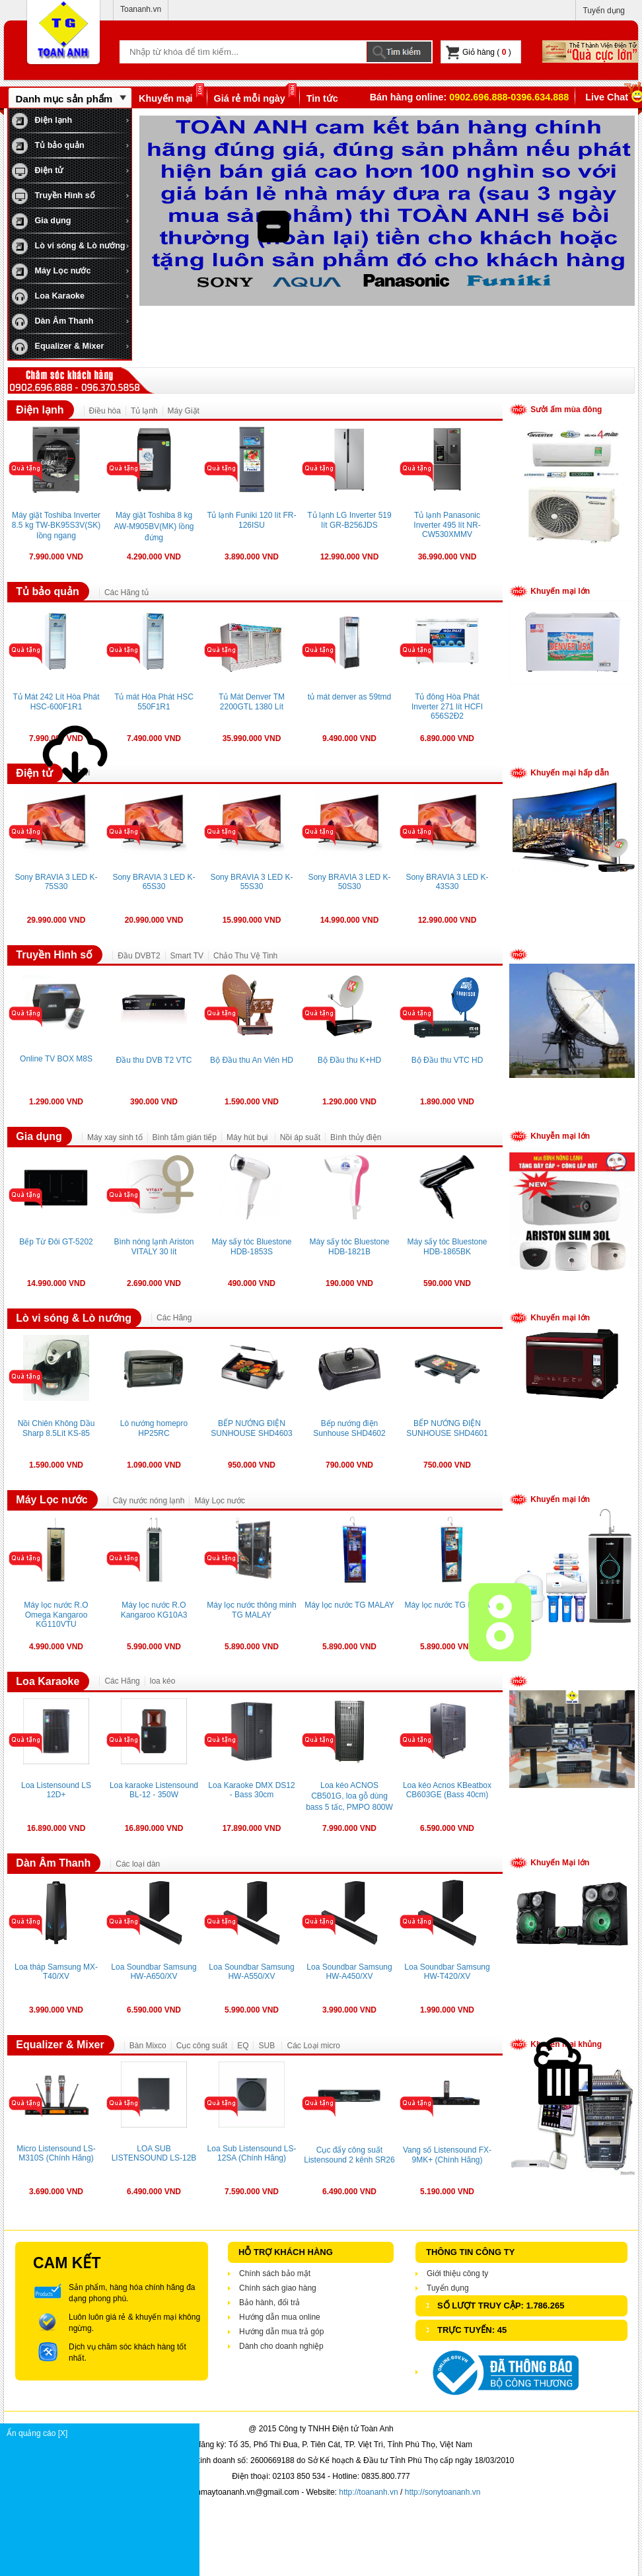 This screenshot has width=642, height=2576. Describe the element at coordinates (75, 754) in the screenshot. I see `download file from cloud storage` at that location.